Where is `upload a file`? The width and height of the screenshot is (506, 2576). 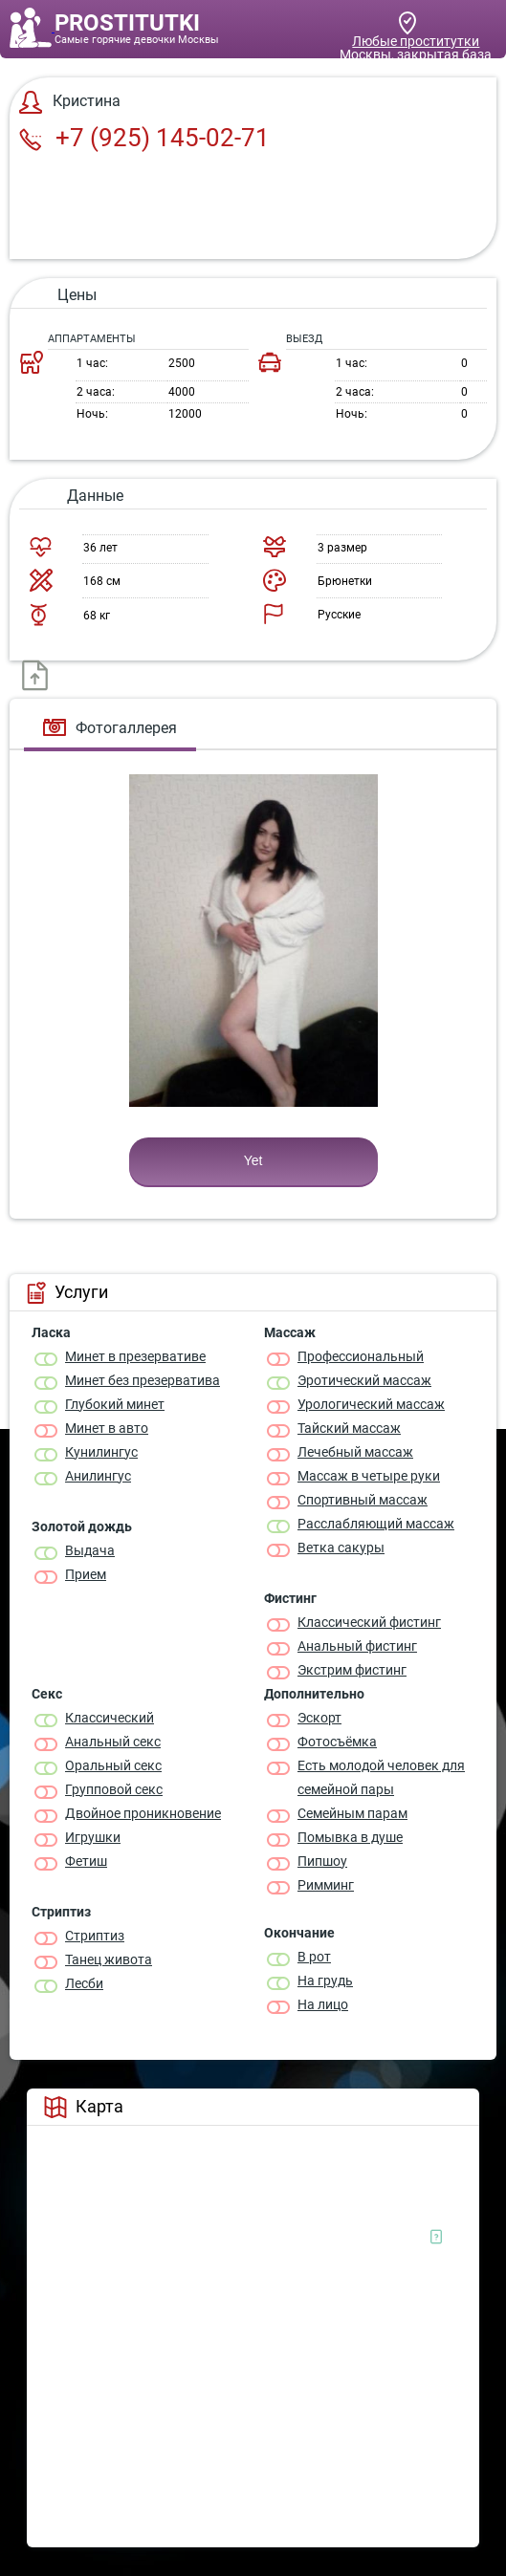
upload a file is located at coordinates (34, 675).